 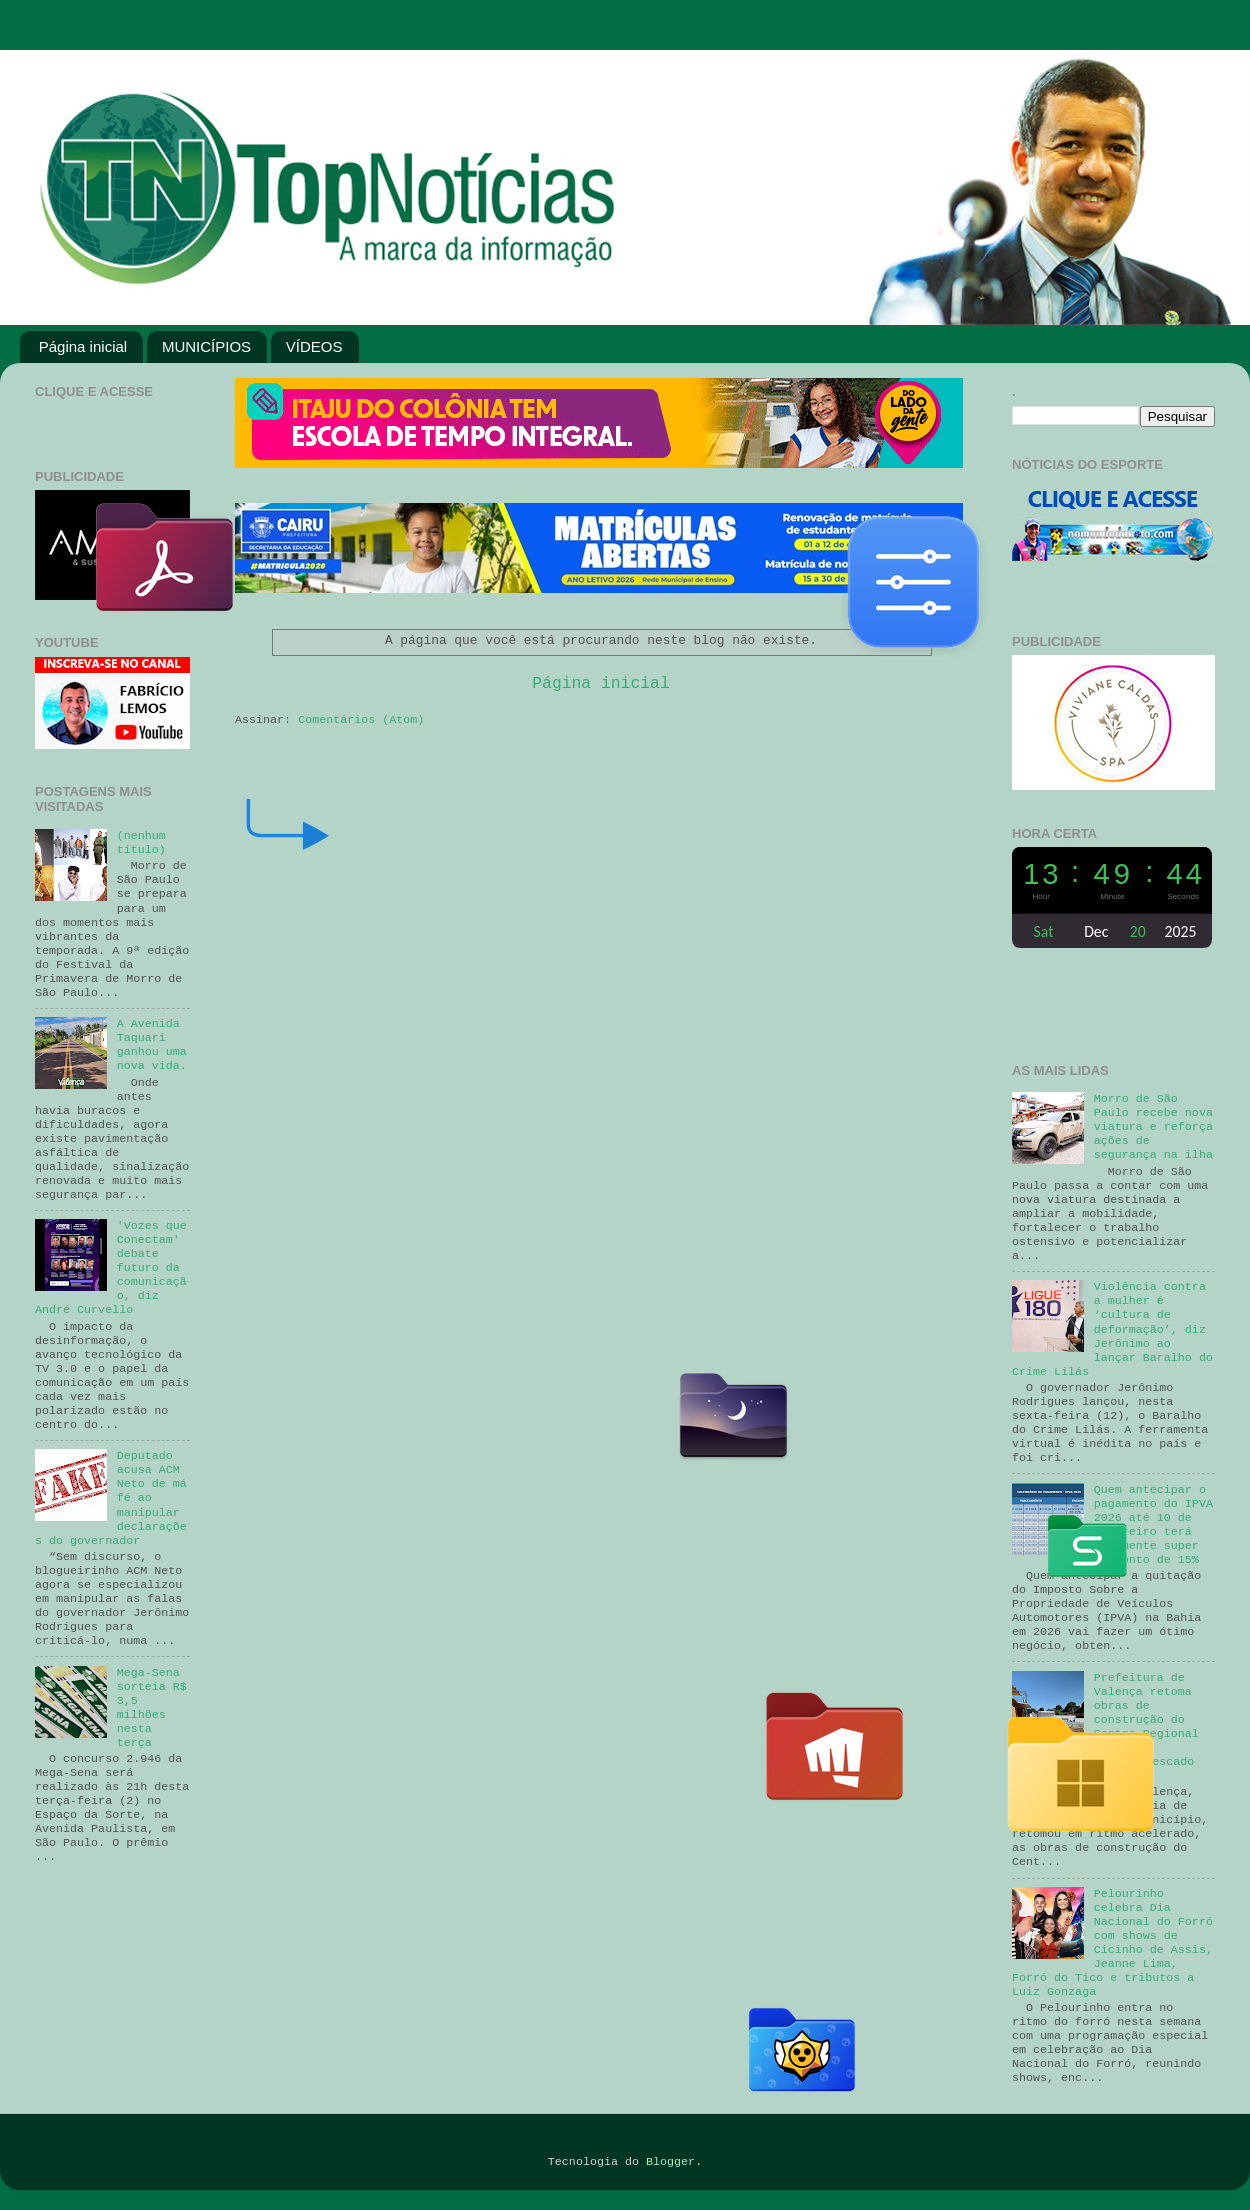 What do you see at coordinates (913, 584) in the screenshot?
I see `open desktop display settings` at bounding box center [913, 584].